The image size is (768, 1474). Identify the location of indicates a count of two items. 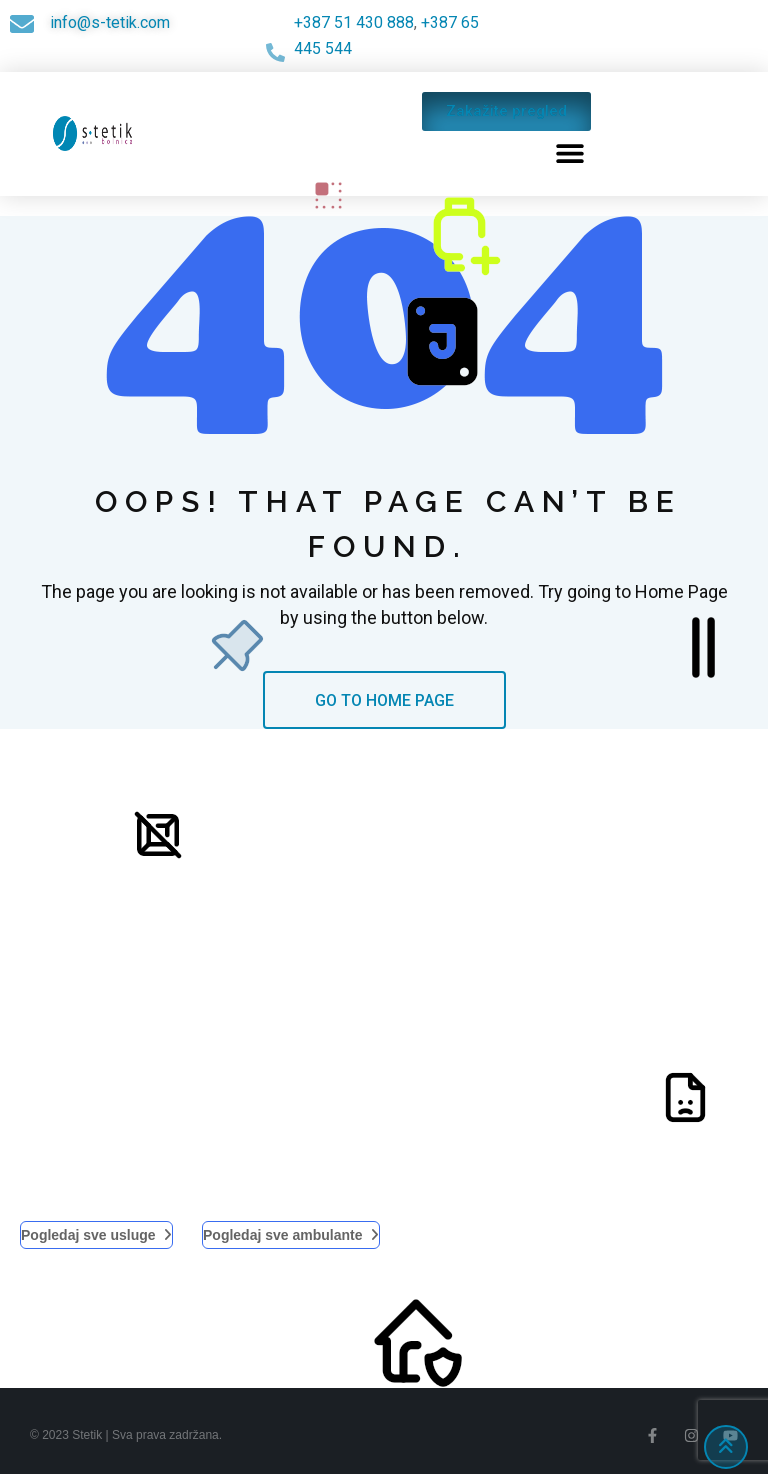
(703, 647).